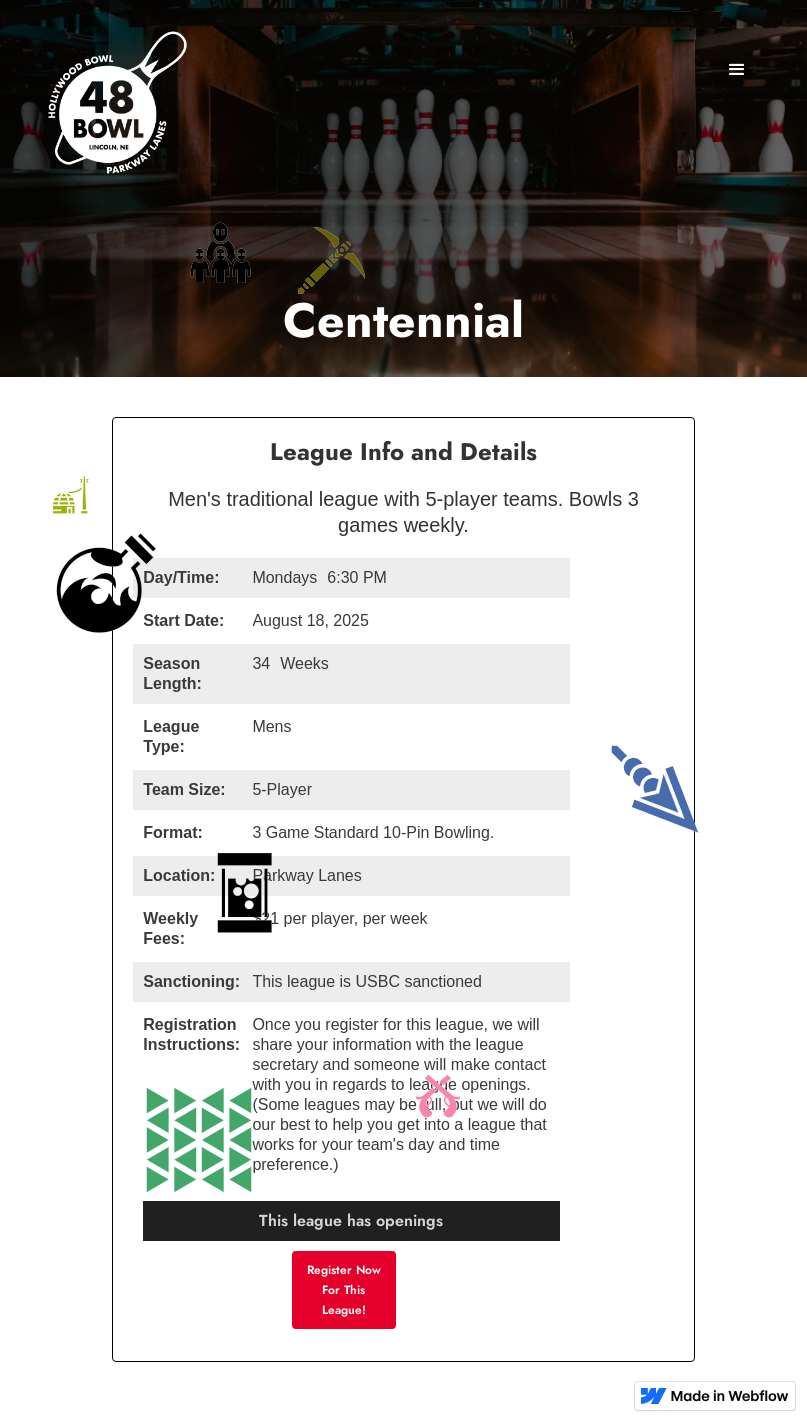  What do you see at coordinates (199, 1140) in the screenshot?
I see `decorative geometric pattern element` at bounding box center [199, 1140].